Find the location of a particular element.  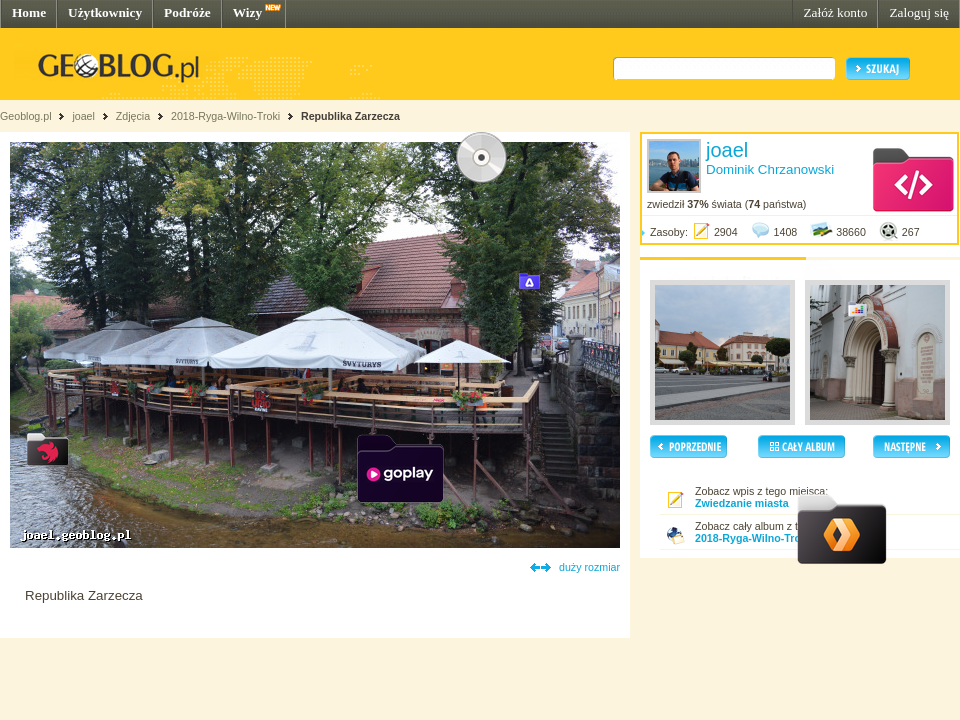

open adonis project folder is located at coordinates (529, 281).